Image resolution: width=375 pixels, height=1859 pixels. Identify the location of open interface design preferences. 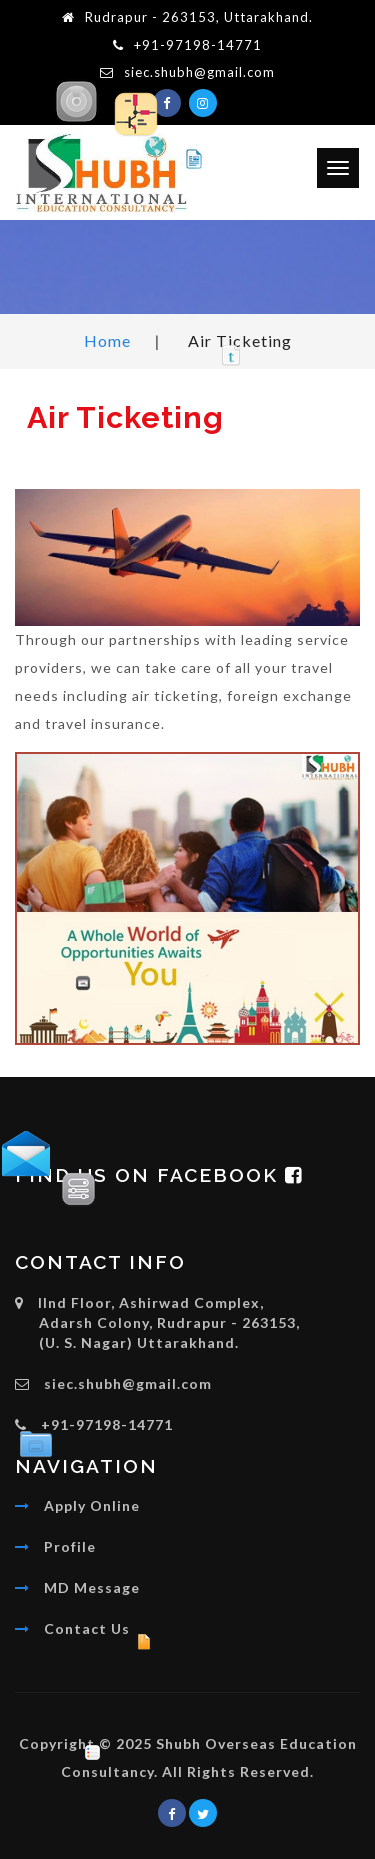
(78, 1189).